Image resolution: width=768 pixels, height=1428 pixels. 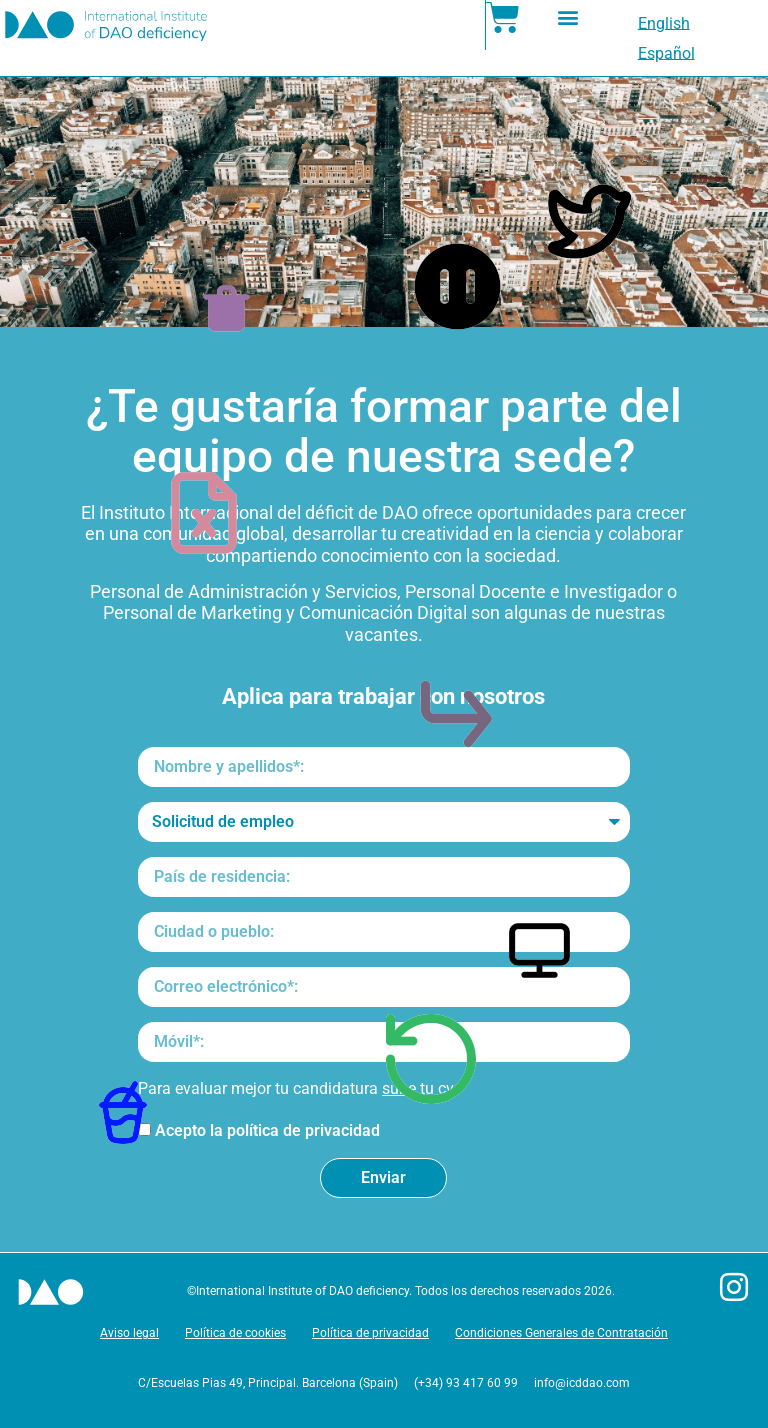 What do you see at coordinates (226, 308) in the screenshot?
I see `delete selected item` at bounding box center [226, 308].